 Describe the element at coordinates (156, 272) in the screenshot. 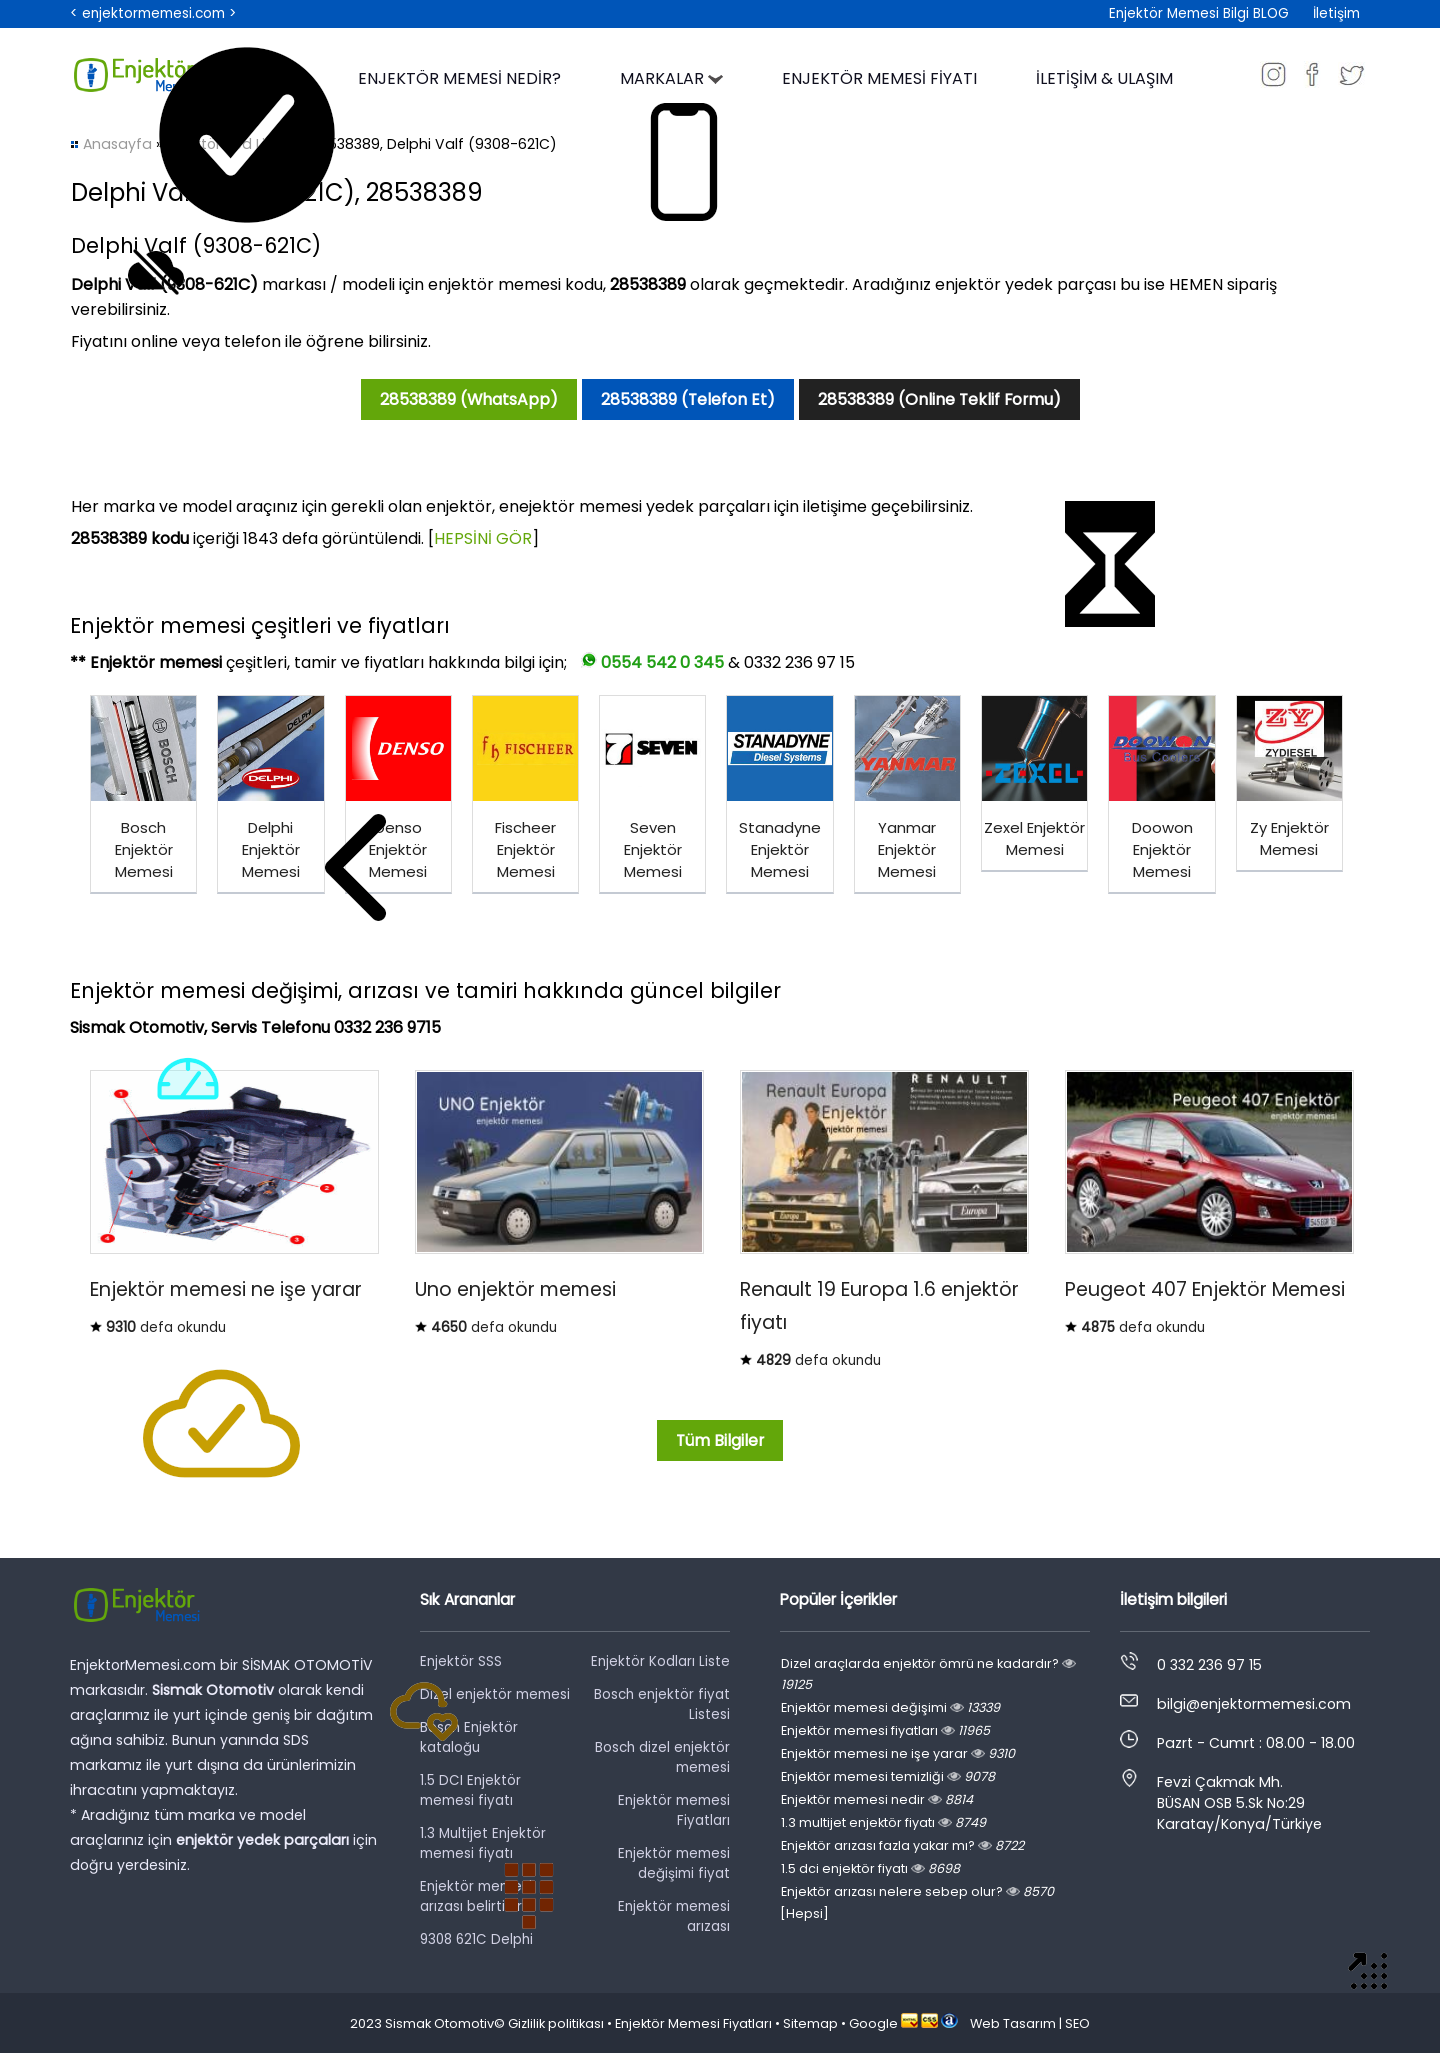

I see `indicates no cloud connection available` at that location.